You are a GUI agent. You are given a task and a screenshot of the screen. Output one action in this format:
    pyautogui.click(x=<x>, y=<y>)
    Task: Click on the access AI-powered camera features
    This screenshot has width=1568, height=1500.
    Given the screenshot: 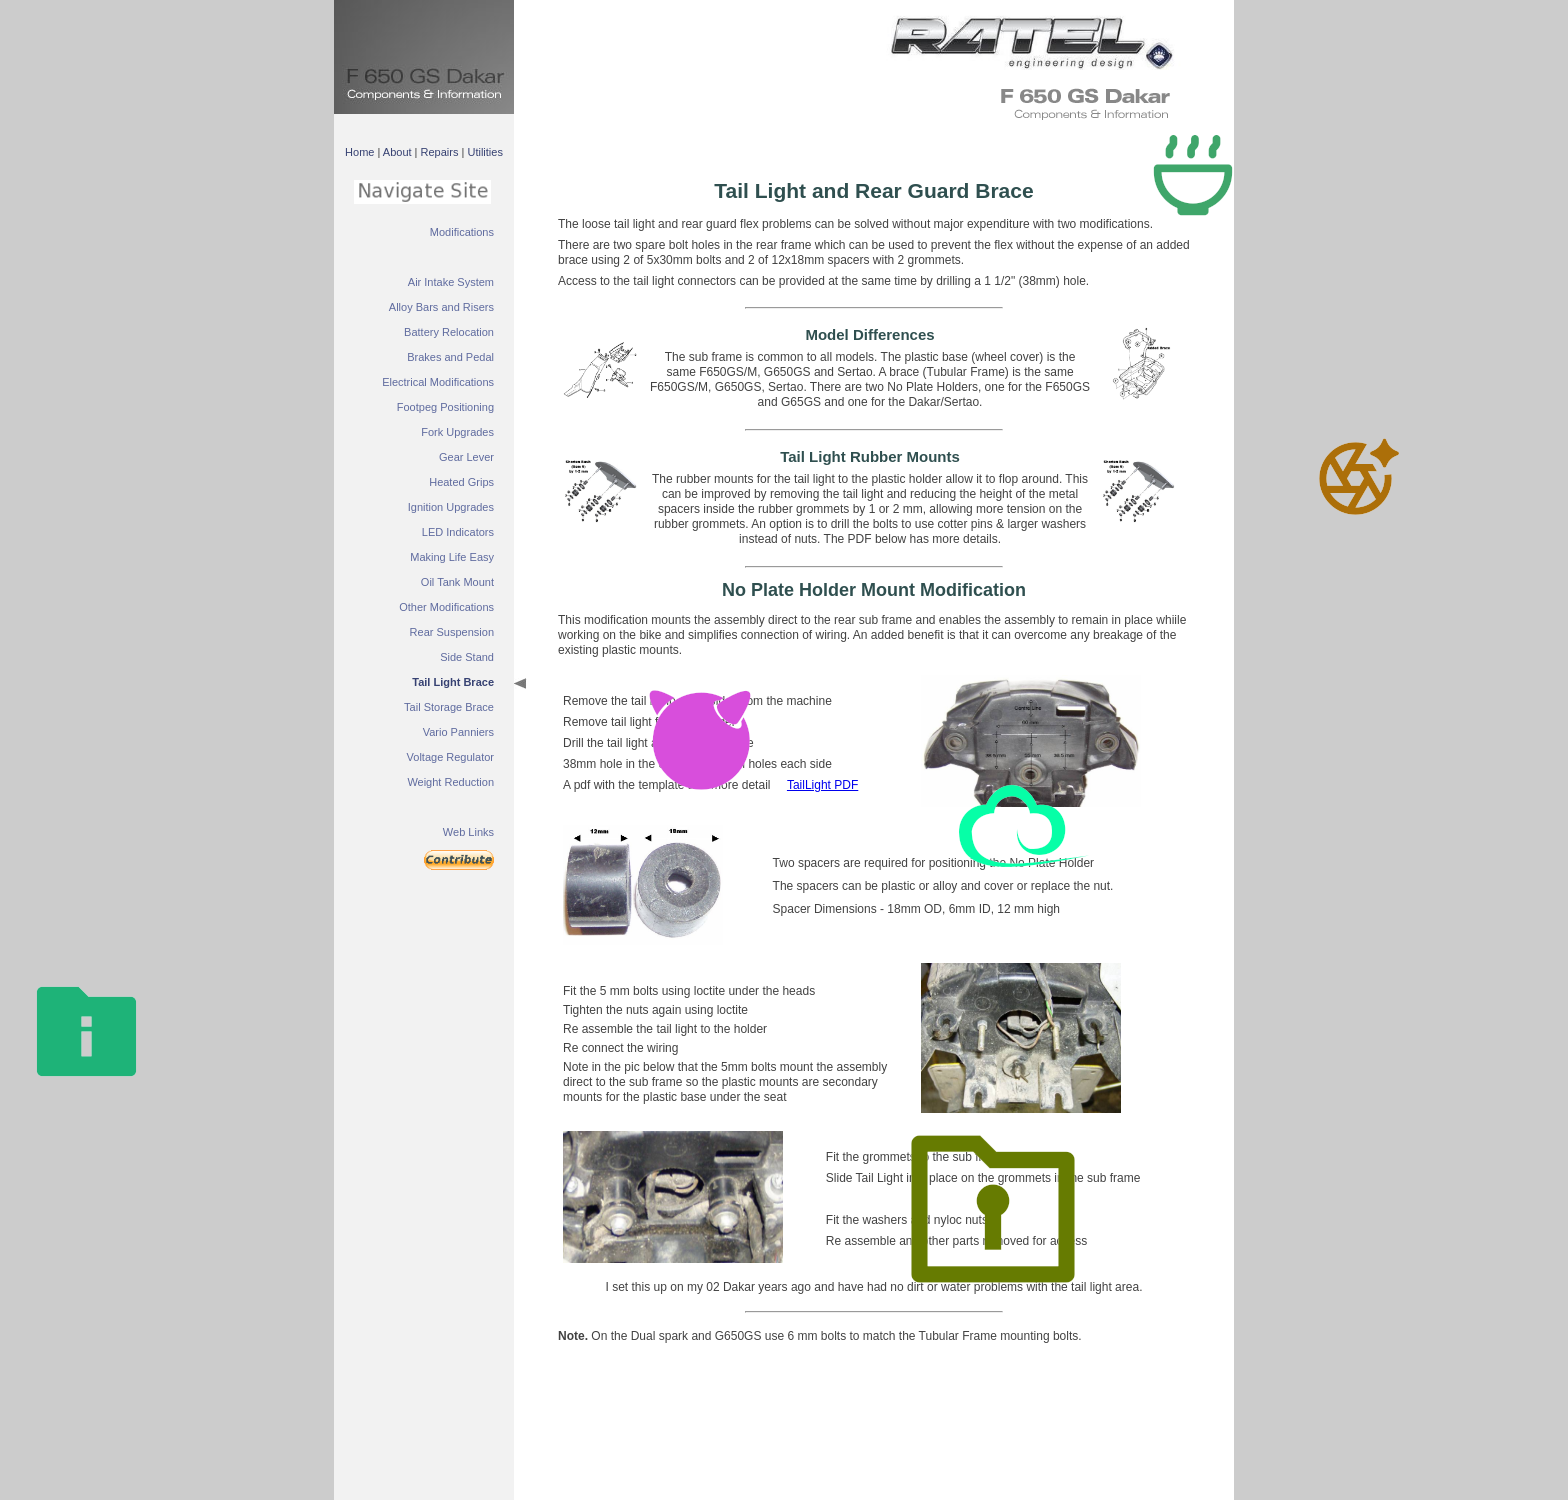 What is the action you would take?
    pyautogui.click(x=1355, y=478)
    